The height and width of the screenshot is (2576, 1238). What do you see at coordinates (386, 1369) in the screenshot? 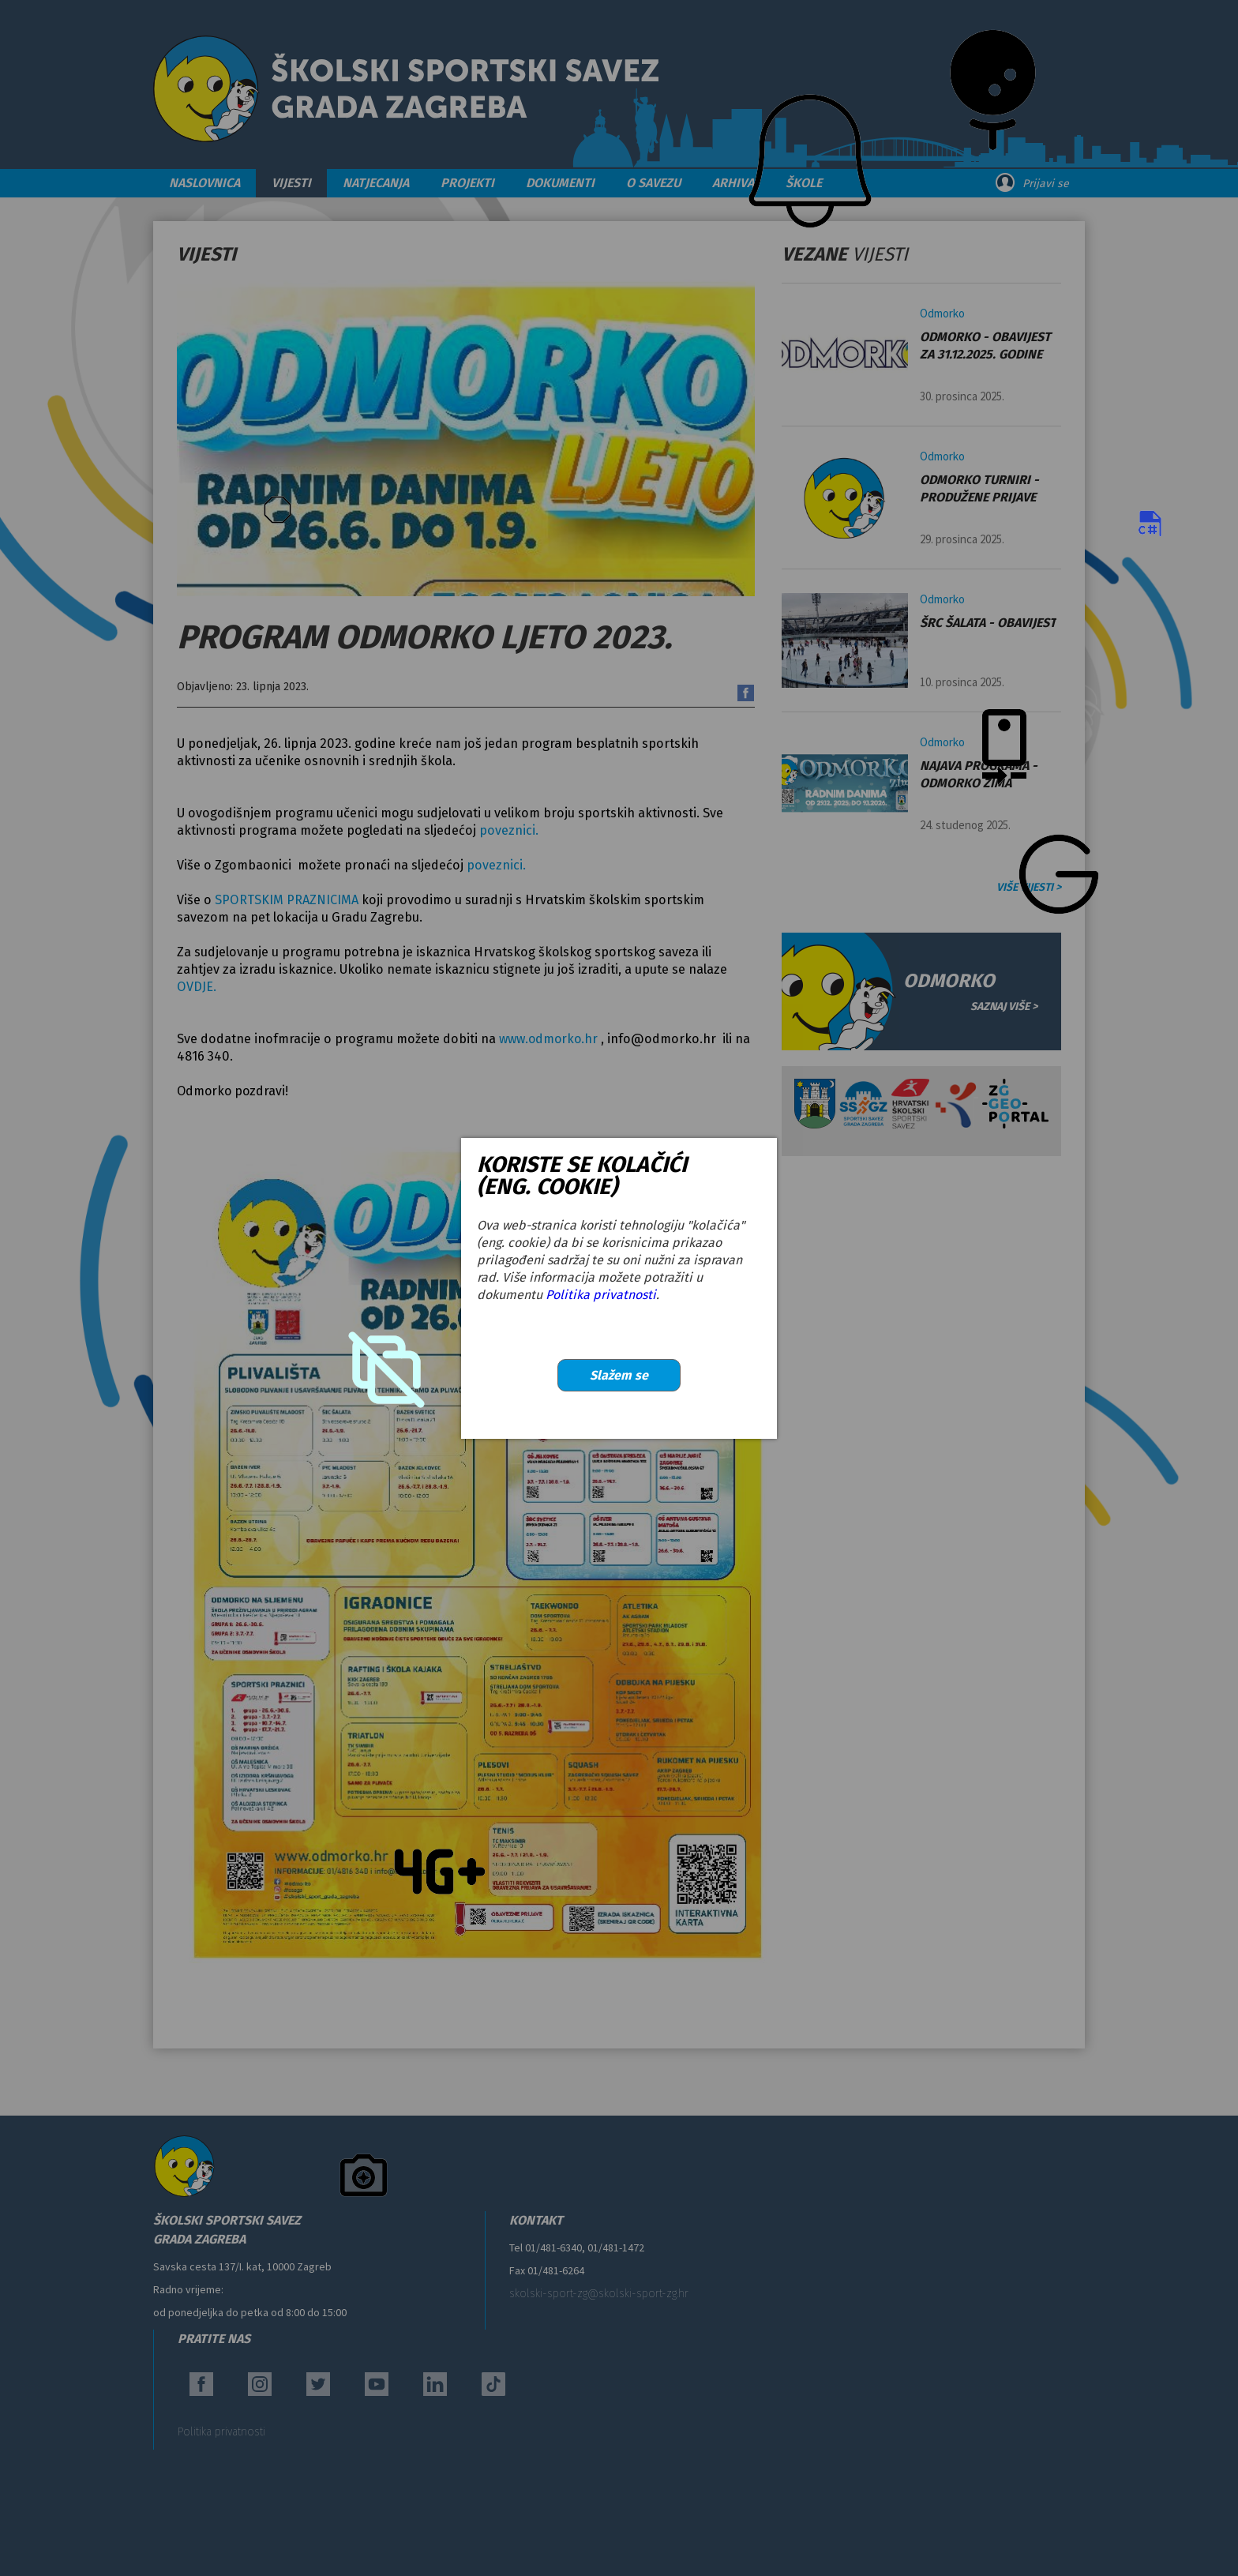
I see `copy function disabled or unavailable` at bounding box center [386, 1369].